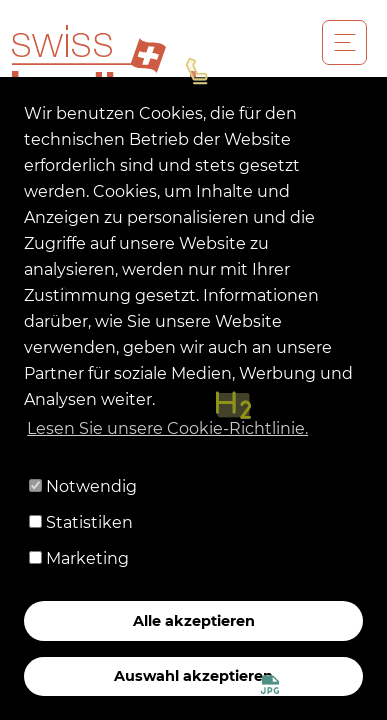 This screenshot has height=720, width=387. I want to click on format text as heading level 2, so click(231, 404).